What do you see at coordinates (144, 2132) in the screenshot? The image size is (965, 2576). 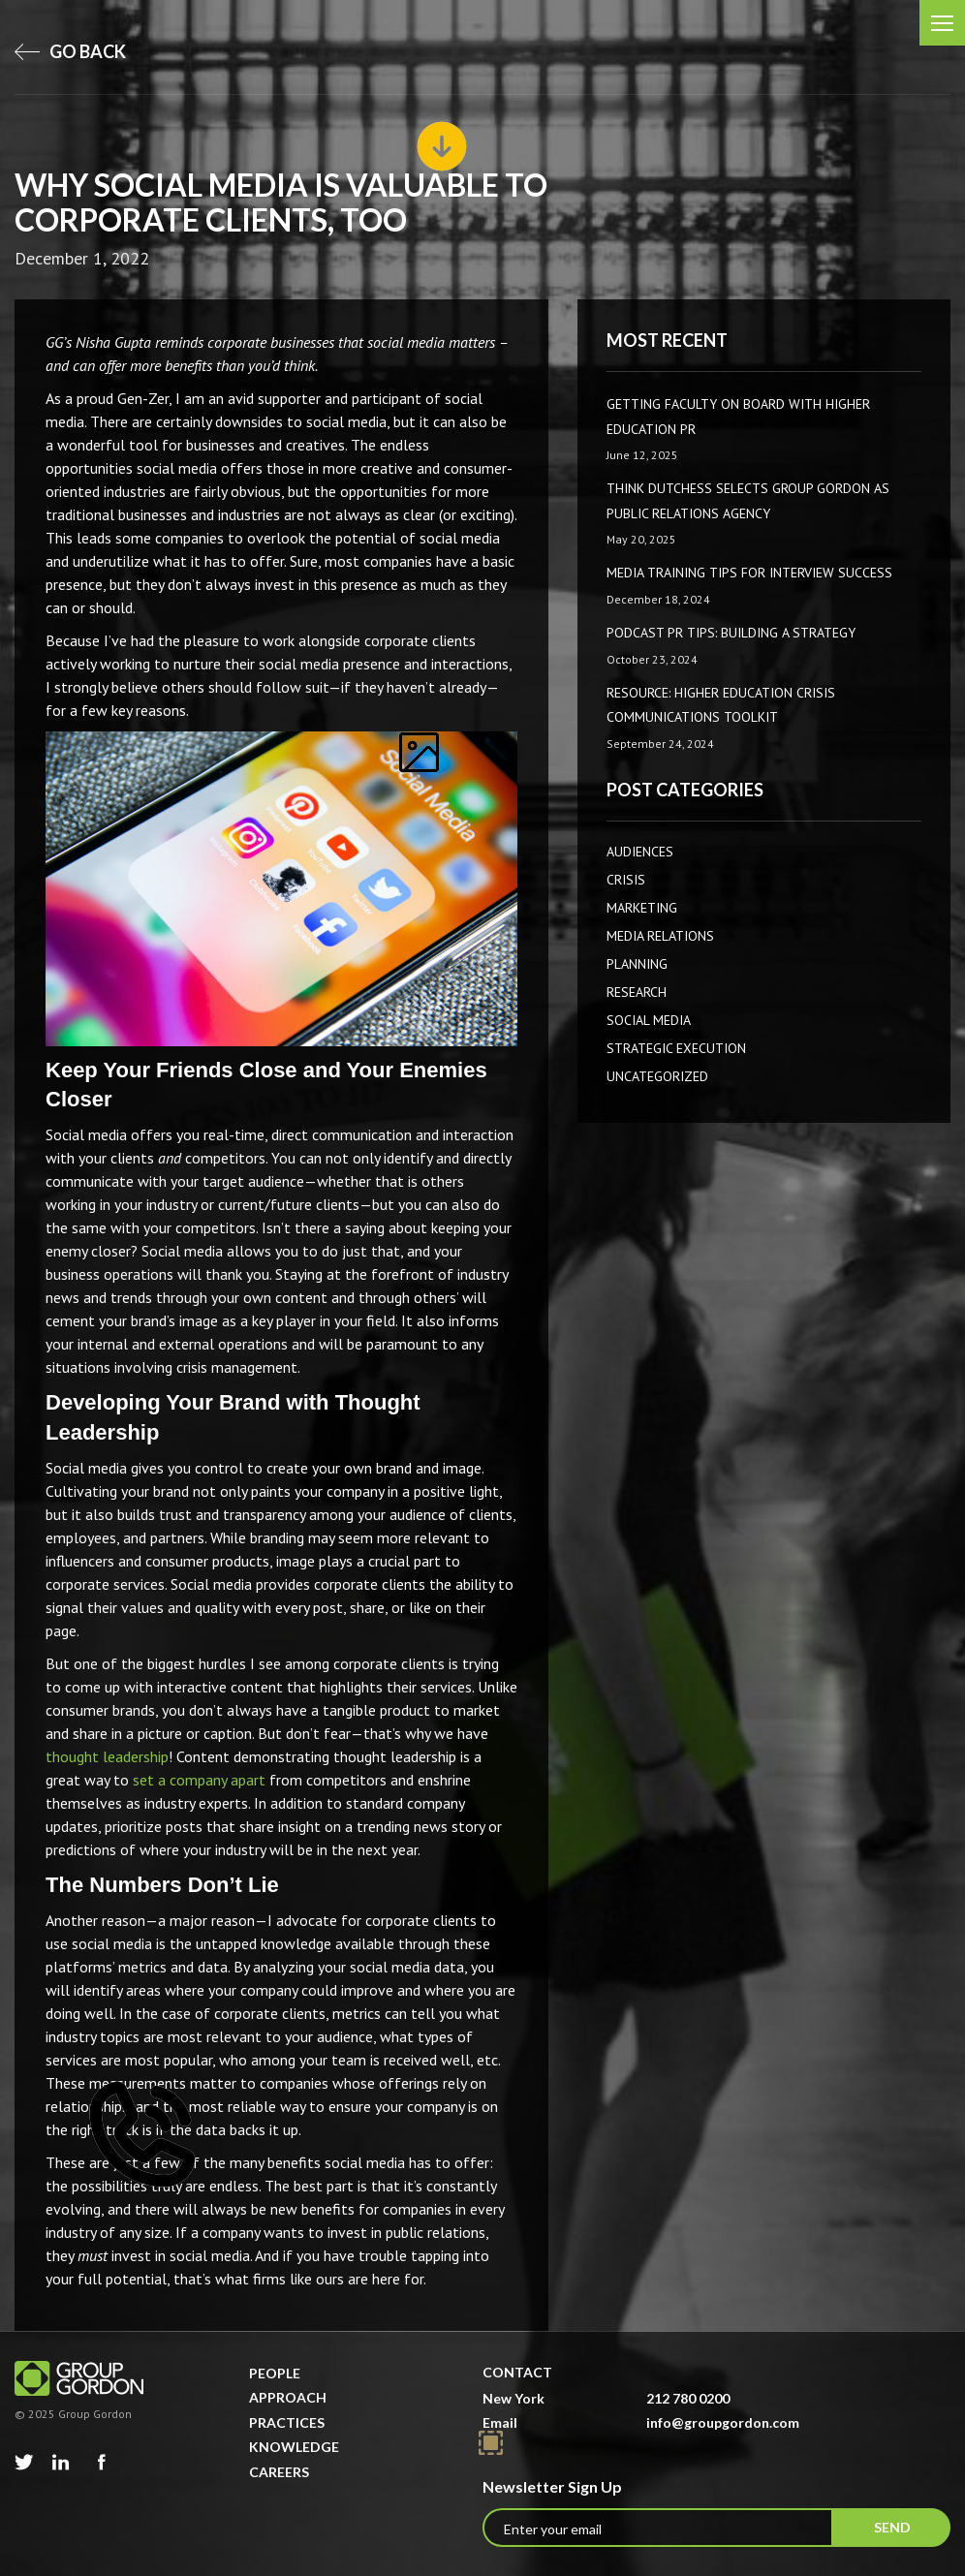 I see `make a phone call` at bounding box center [144, 2132].